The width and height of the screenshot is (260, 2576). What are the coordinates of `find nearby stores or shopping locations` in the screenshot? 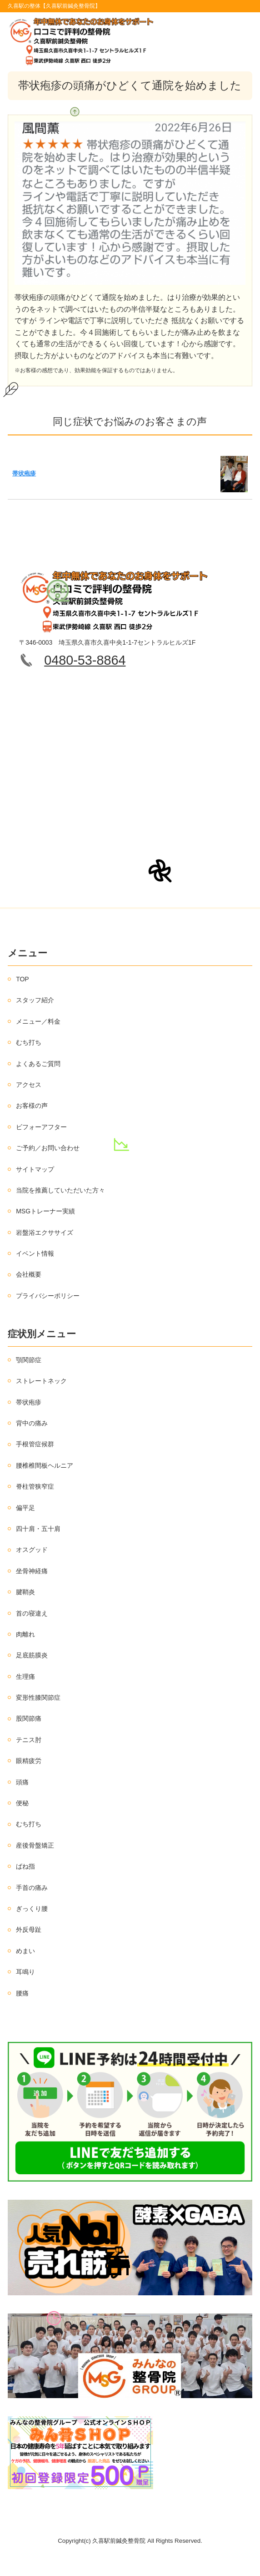 It's located at (119, 2265).